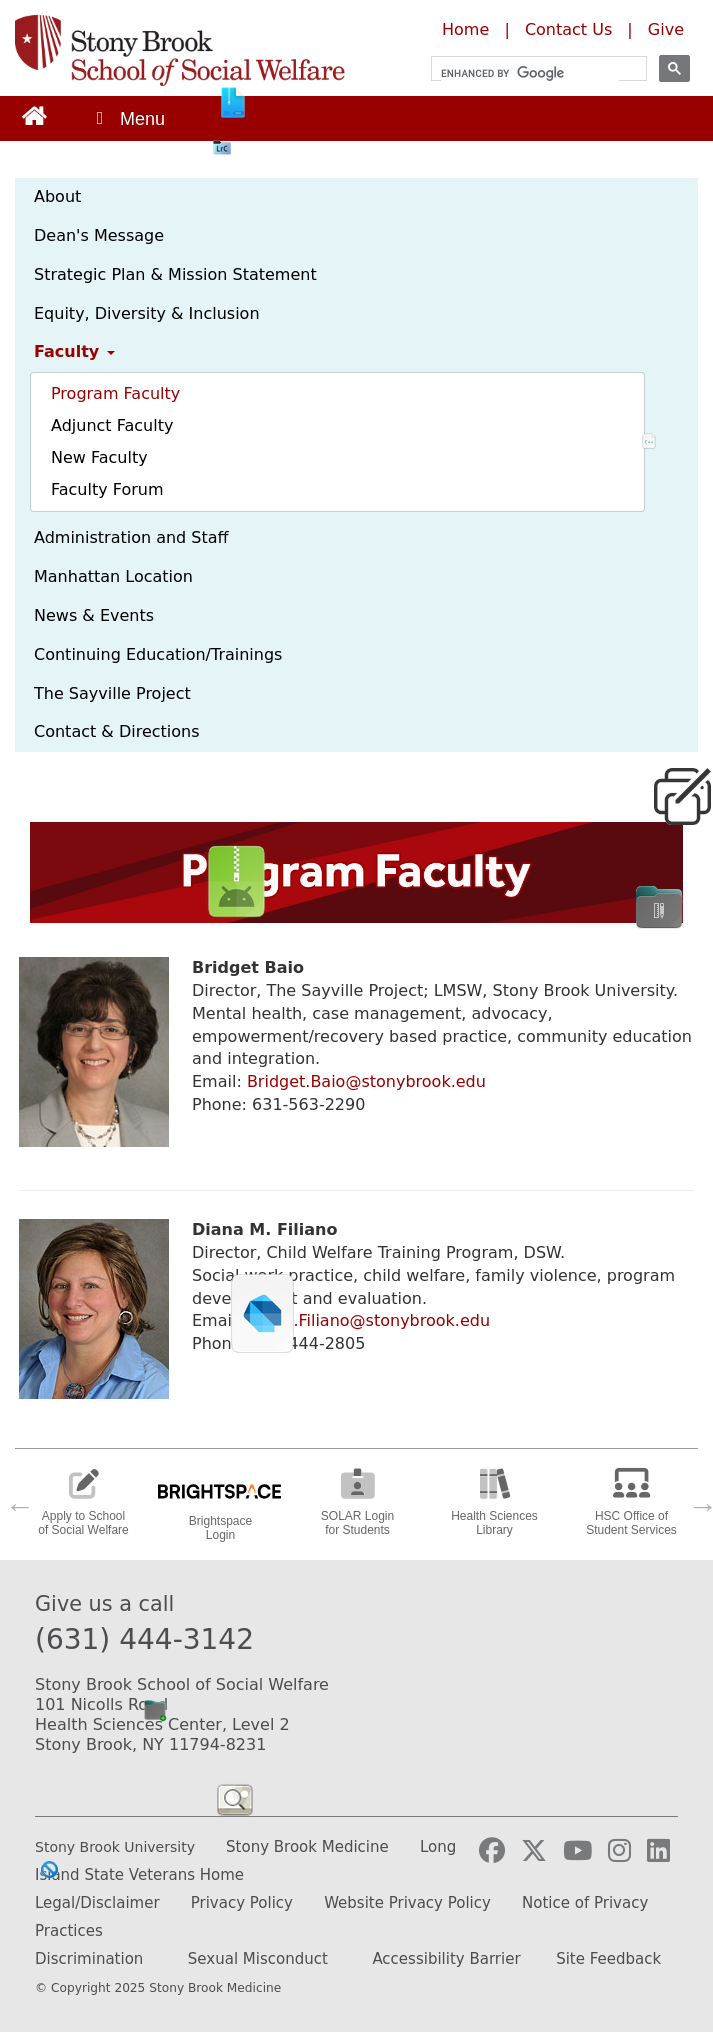 This screenshot has height=2032, width=713. I want to click on a C++ source code file, so click(649, 441).